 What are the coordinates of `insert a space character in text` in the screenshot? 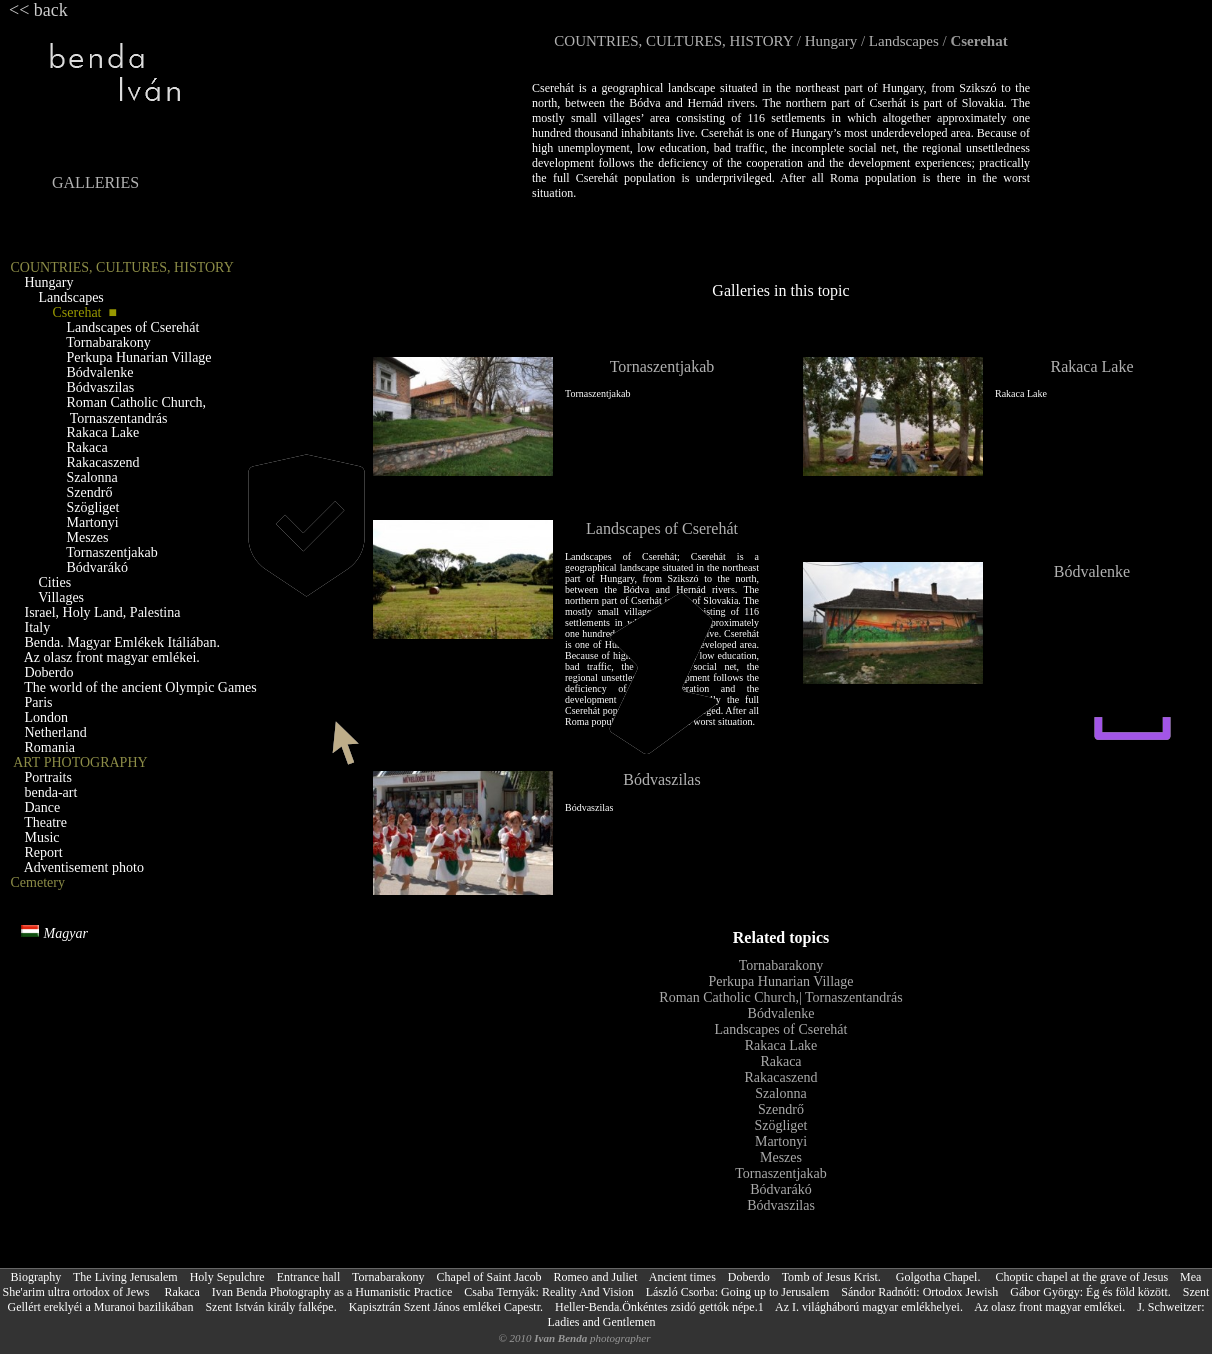 It's located at (1132, 728).